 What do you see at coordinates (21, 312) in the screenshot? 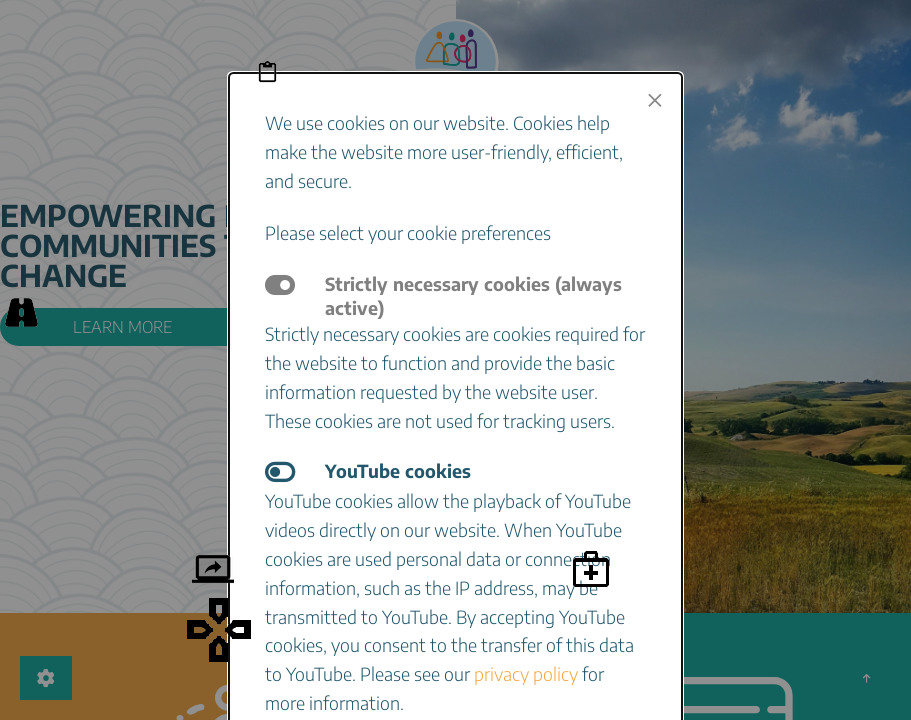
I see `access navigation or directions` at bounding box center [21, 312].